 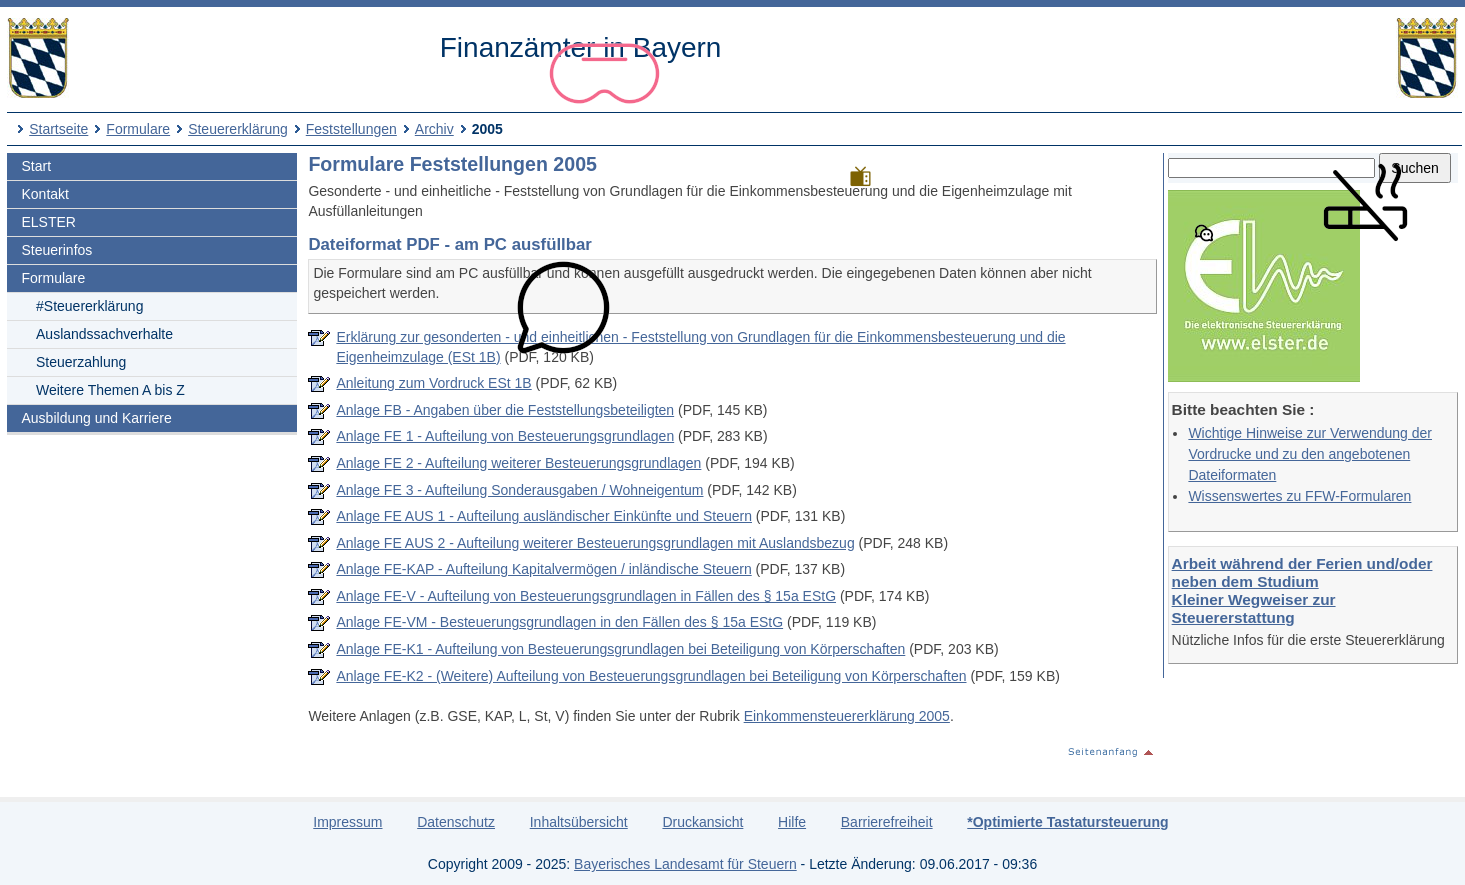 What do you see at coordinates (1365, 205) in the screenshot?
I see `no smoking zone indicator` at bounding box center [1365, 205].